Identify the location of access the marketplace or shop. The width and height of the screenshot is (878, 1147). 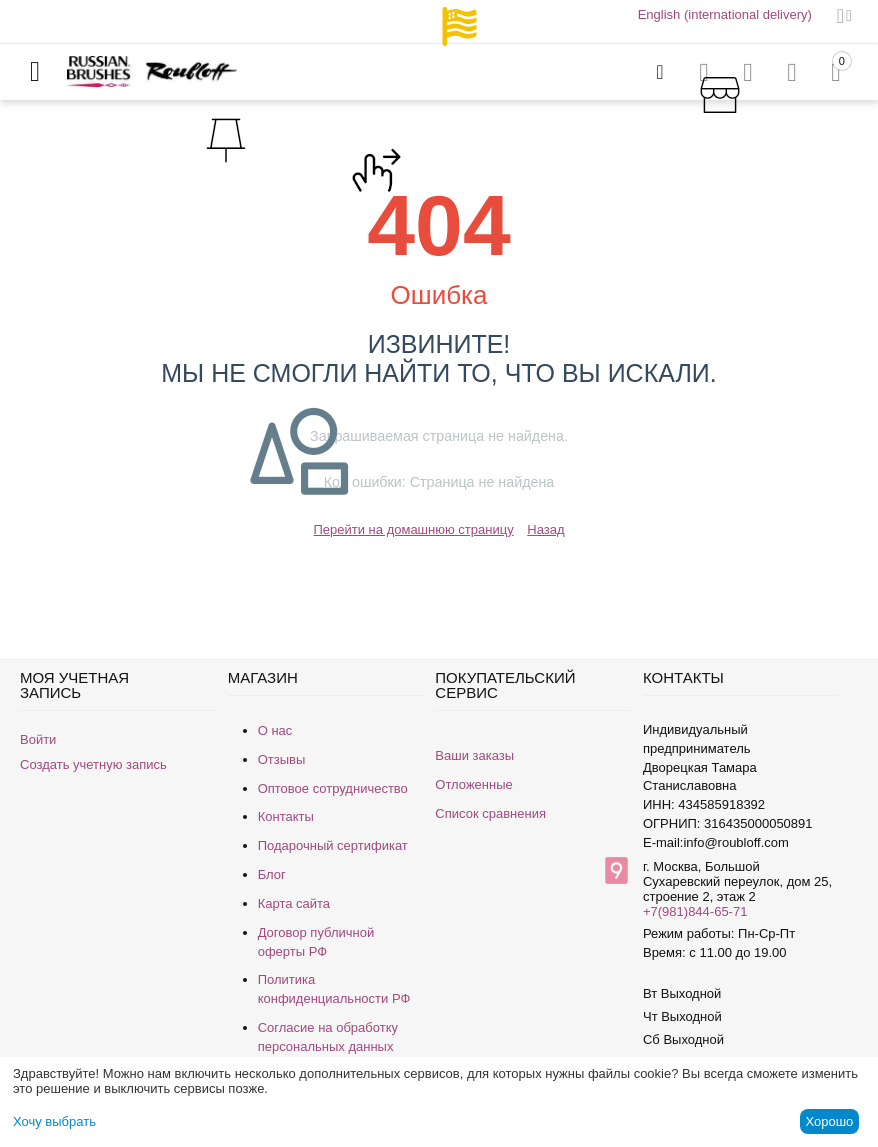
(720, 95).